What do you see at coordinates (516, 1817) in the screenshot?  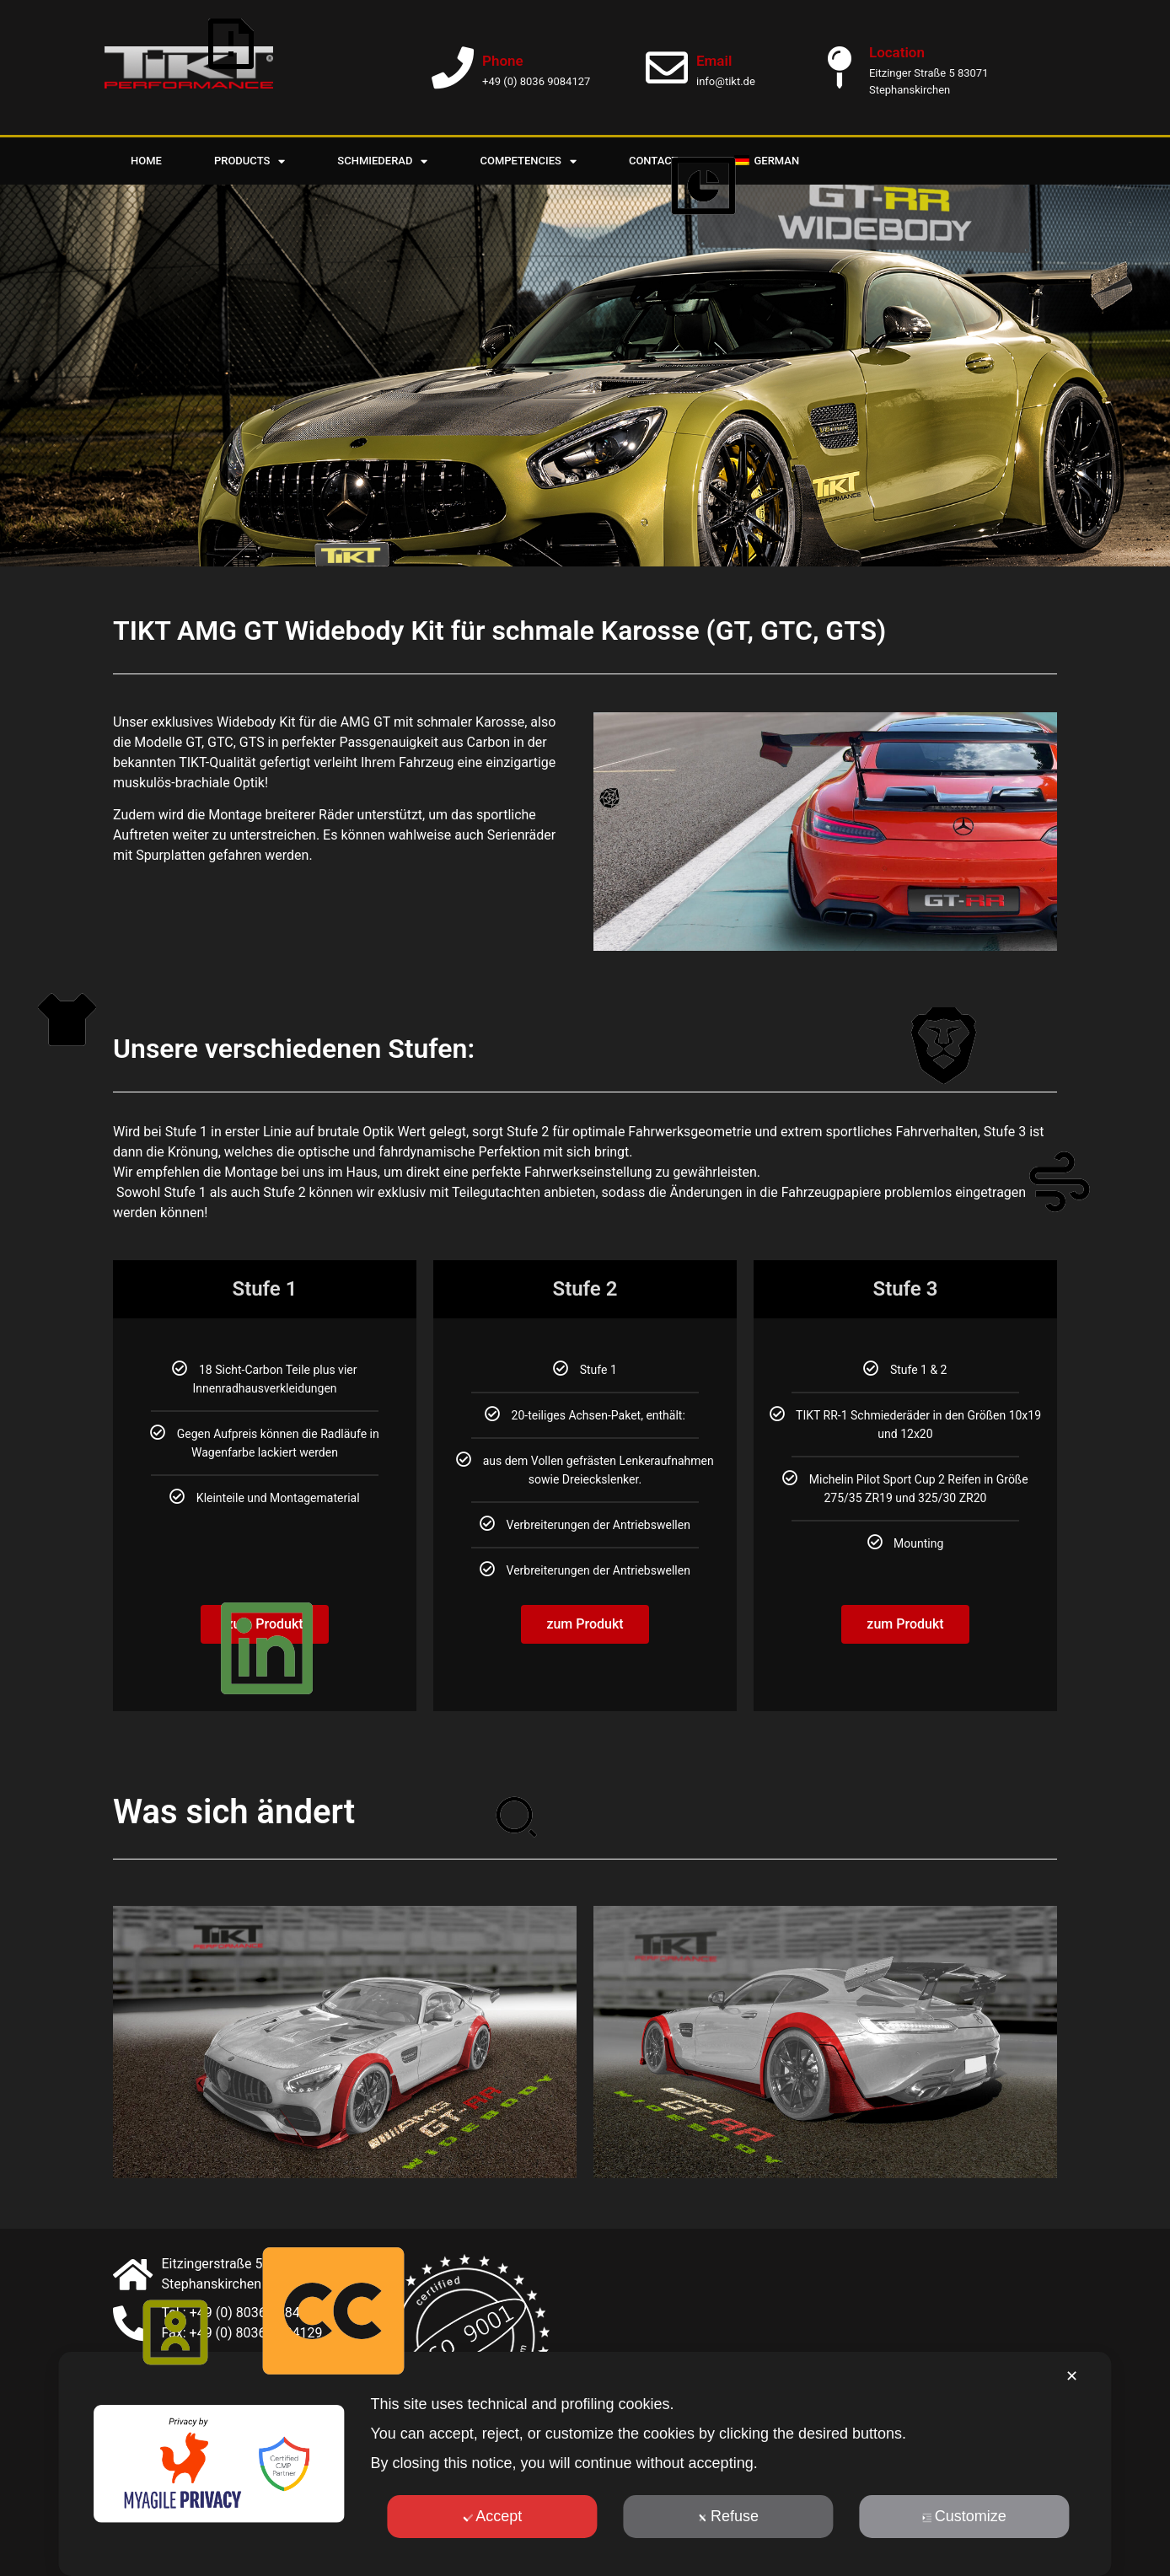 I see `search for content or items` at bounding box center [516, 1817].